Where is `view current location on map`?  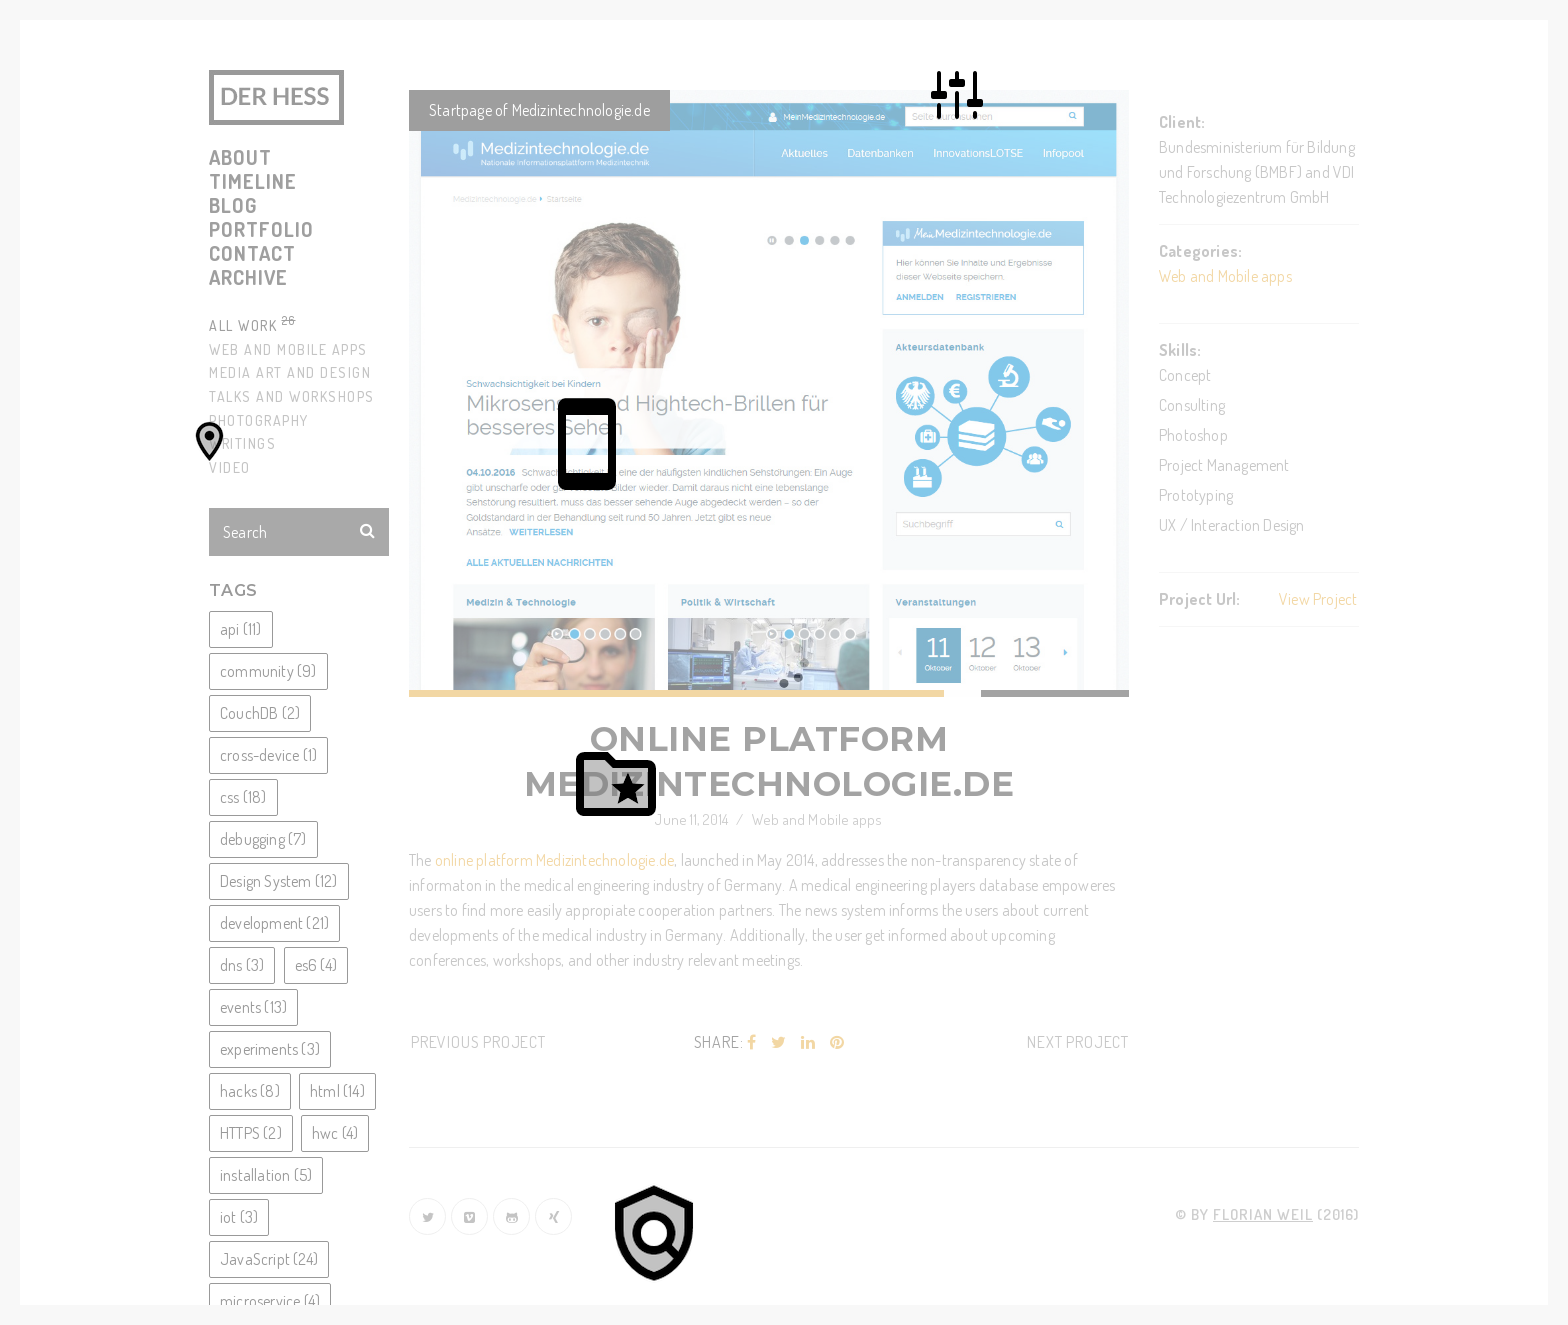
view current location on map is located at coordinates (209, 441).